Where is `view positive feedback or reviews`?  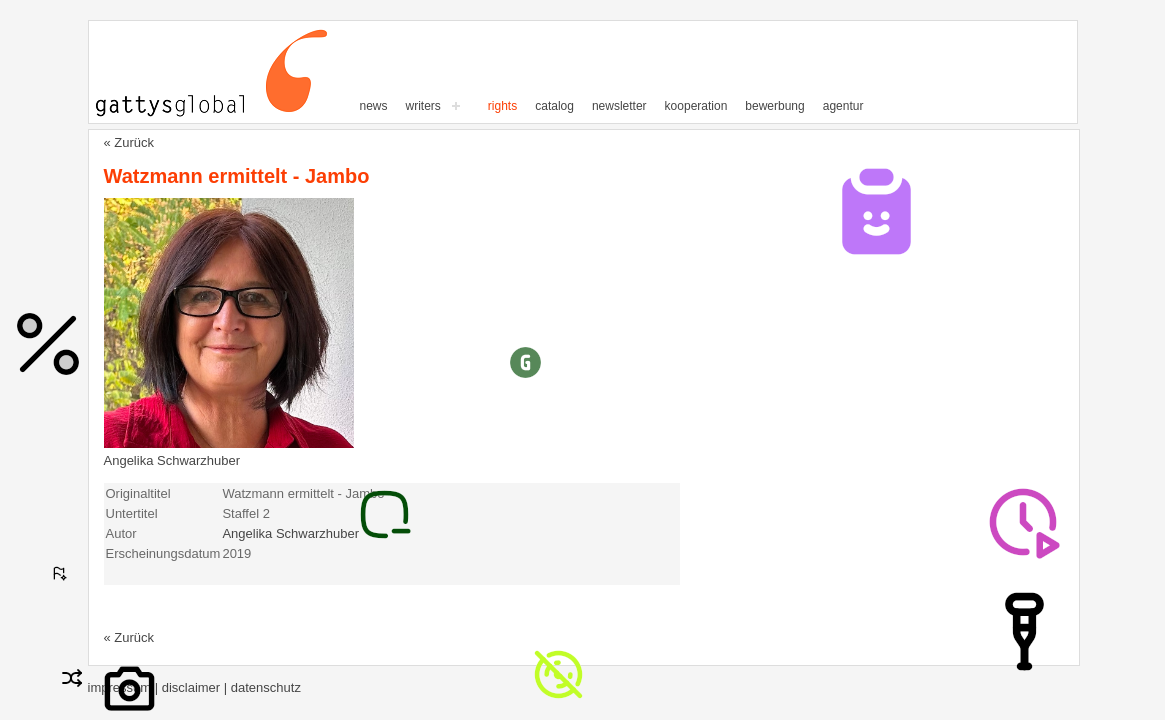 view positive feedback or reviews is located at coordinates (876, 211).